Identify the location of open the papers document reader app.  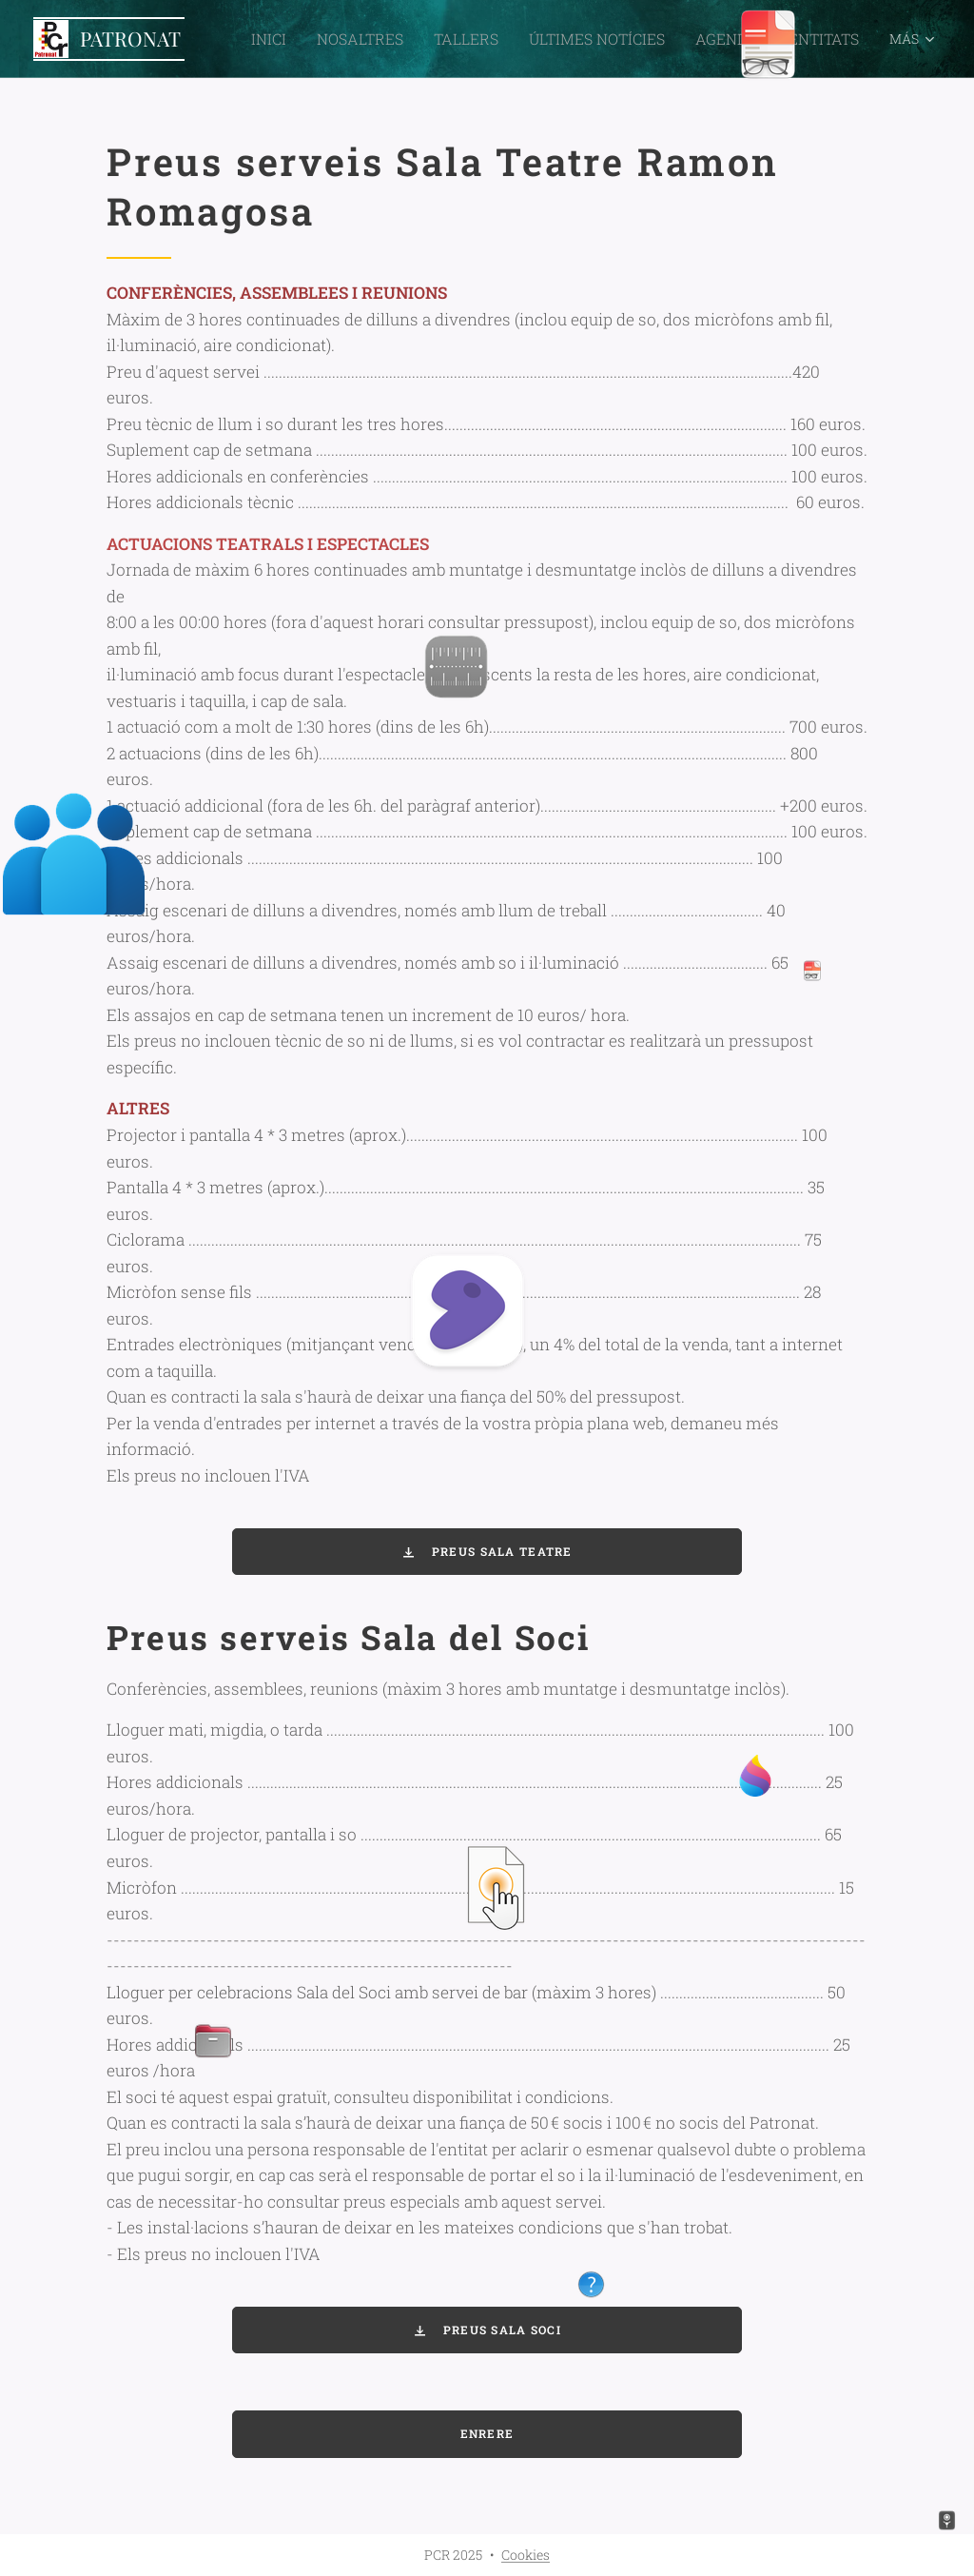
(768, 44).